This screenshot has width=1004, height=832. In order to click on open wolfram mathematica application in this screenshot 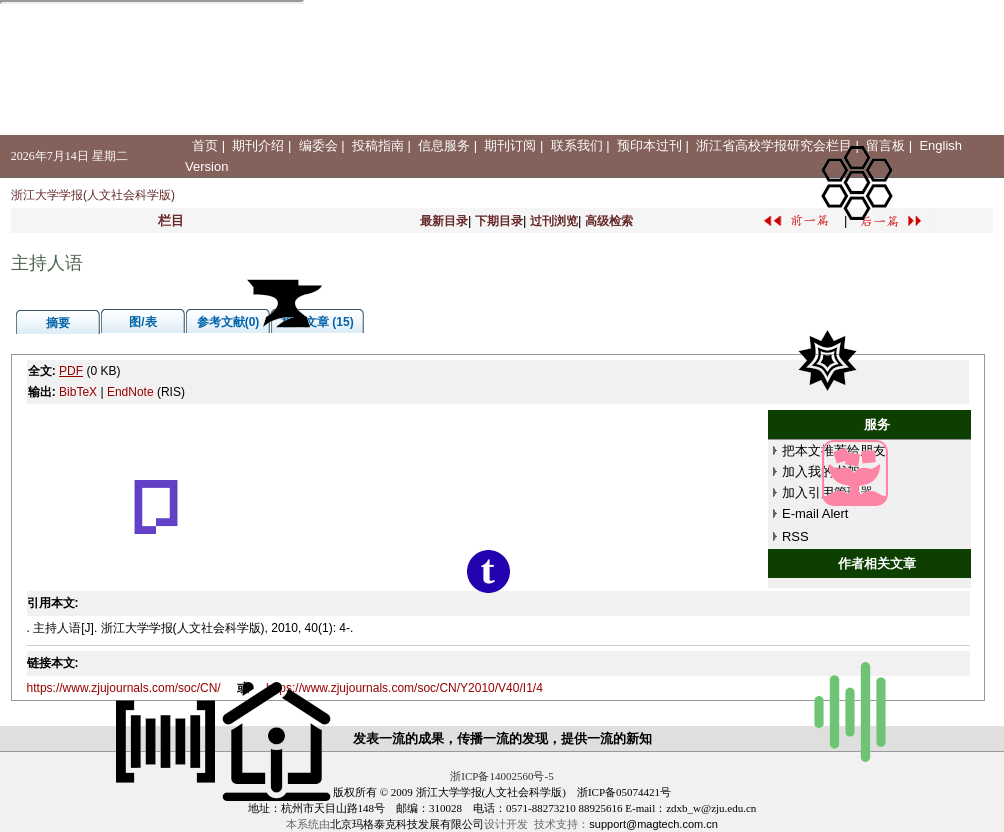, I will do `click(827, 360)`.